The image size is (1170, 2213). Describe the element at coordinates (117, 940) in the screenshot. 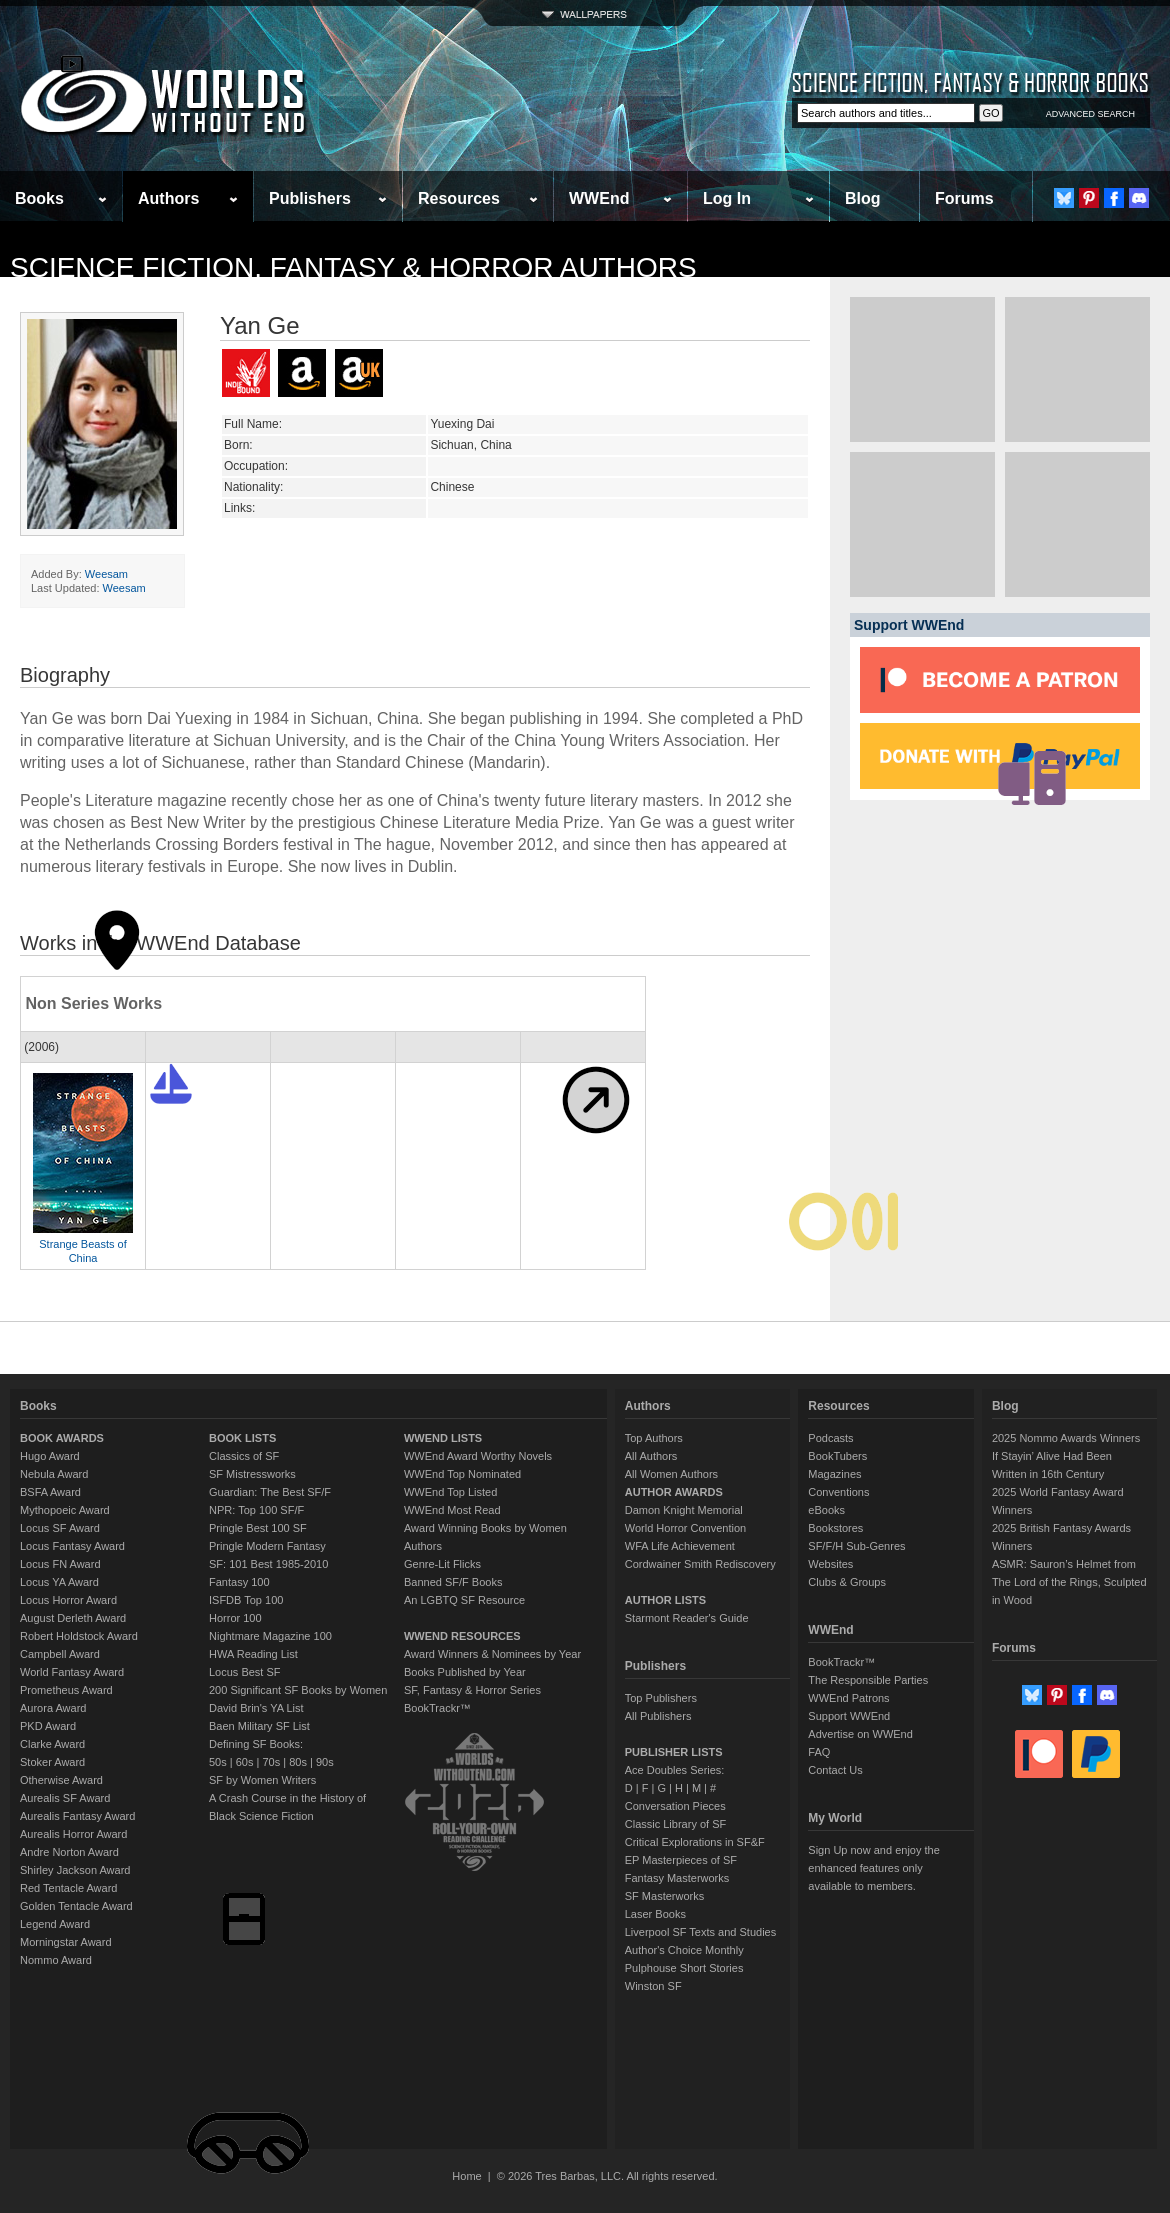

I see `view current location on map` at that location.